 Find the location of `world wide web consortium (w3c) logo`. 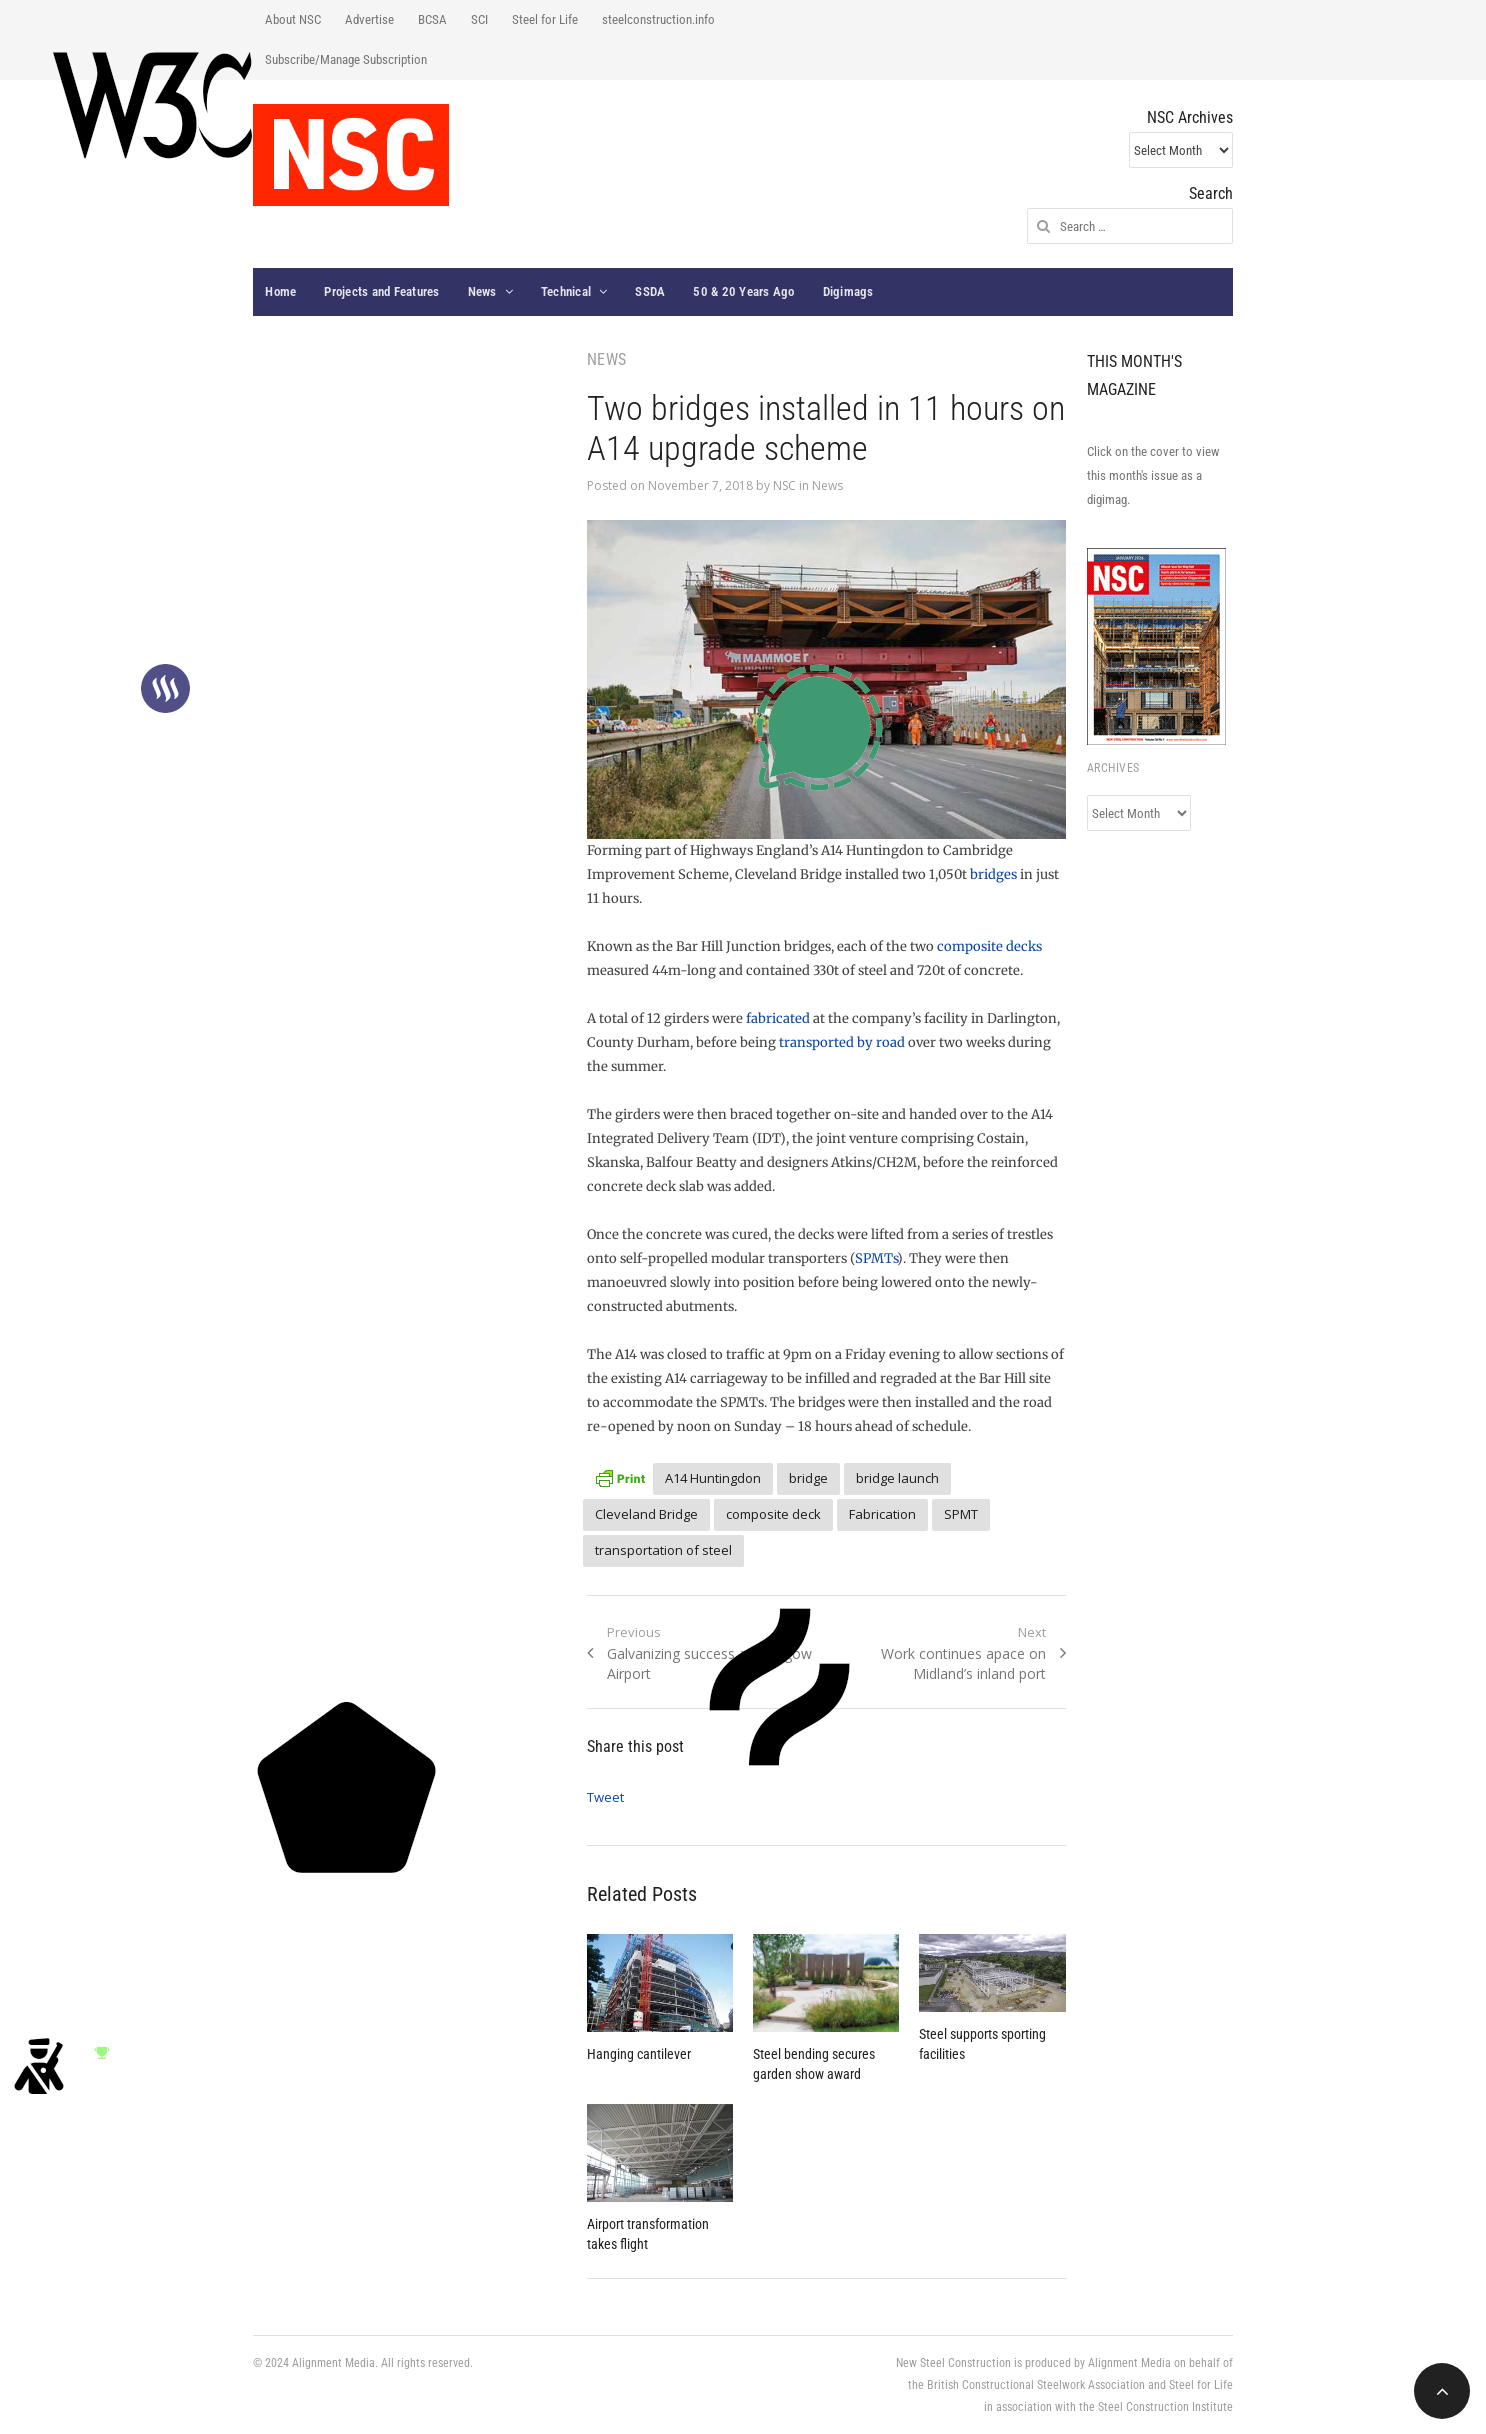

world wide web consortium (w3c) logo is located at coordinates (152, 101).